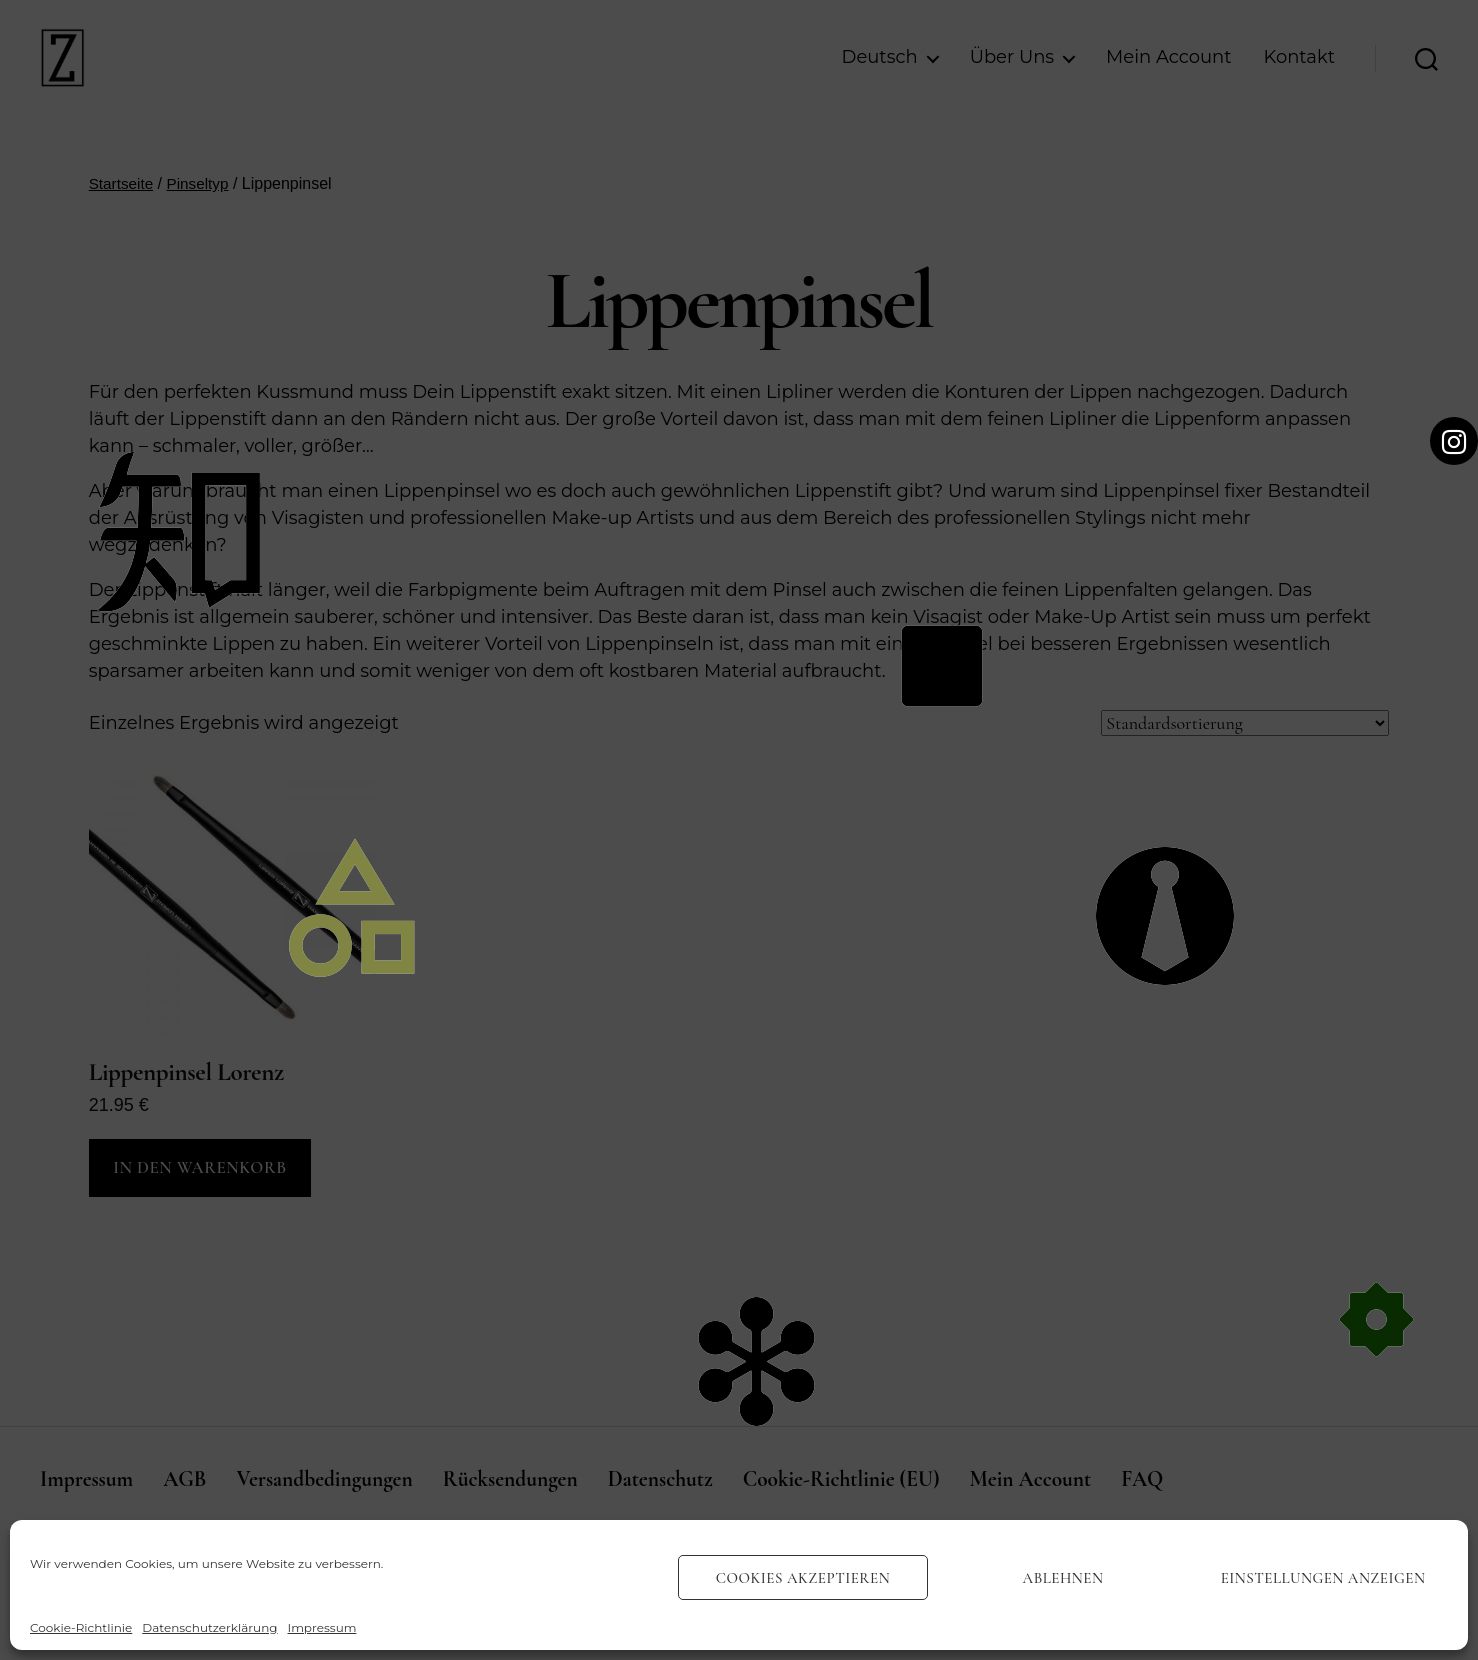  Describe the element at coordinates (179, 531) in the screenshot. I see `open zhihu app` at that location.